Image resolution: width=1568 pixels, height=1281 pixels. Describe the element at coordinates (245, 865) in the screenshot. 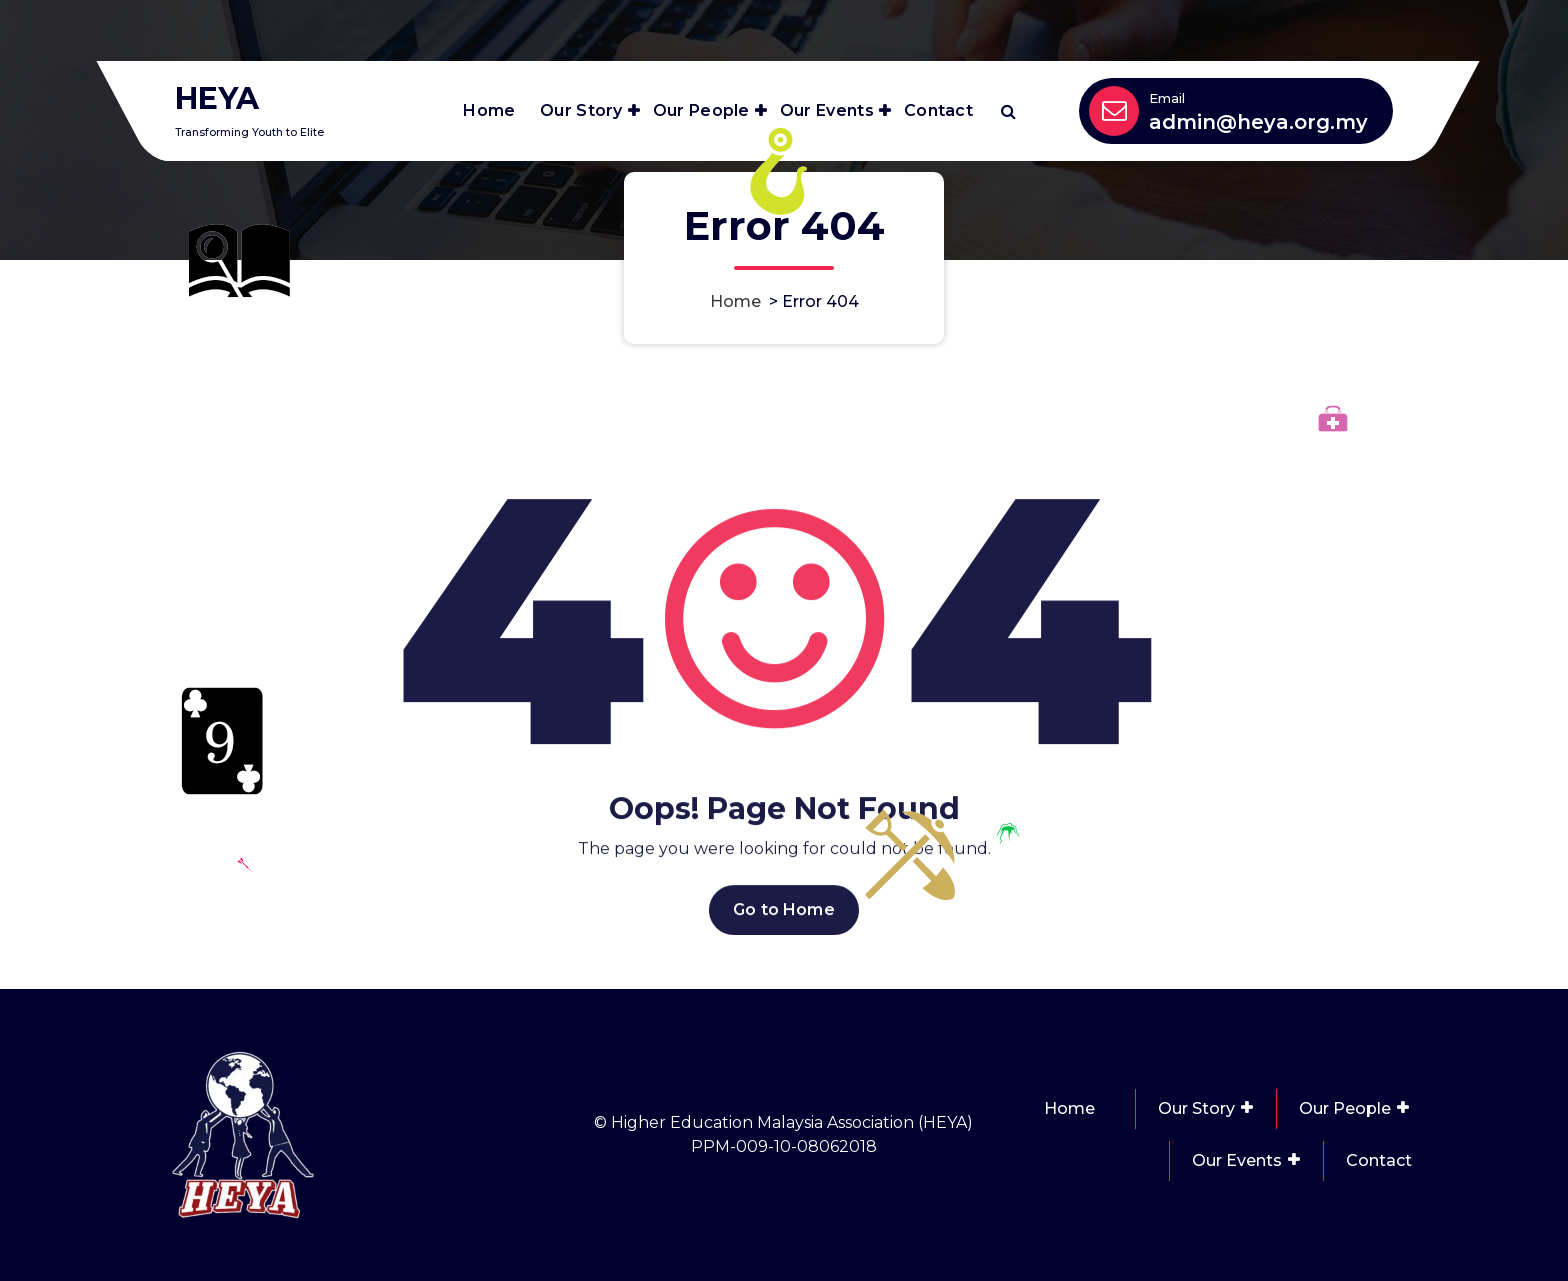

I see `play darts or dart-themed game` at that location.